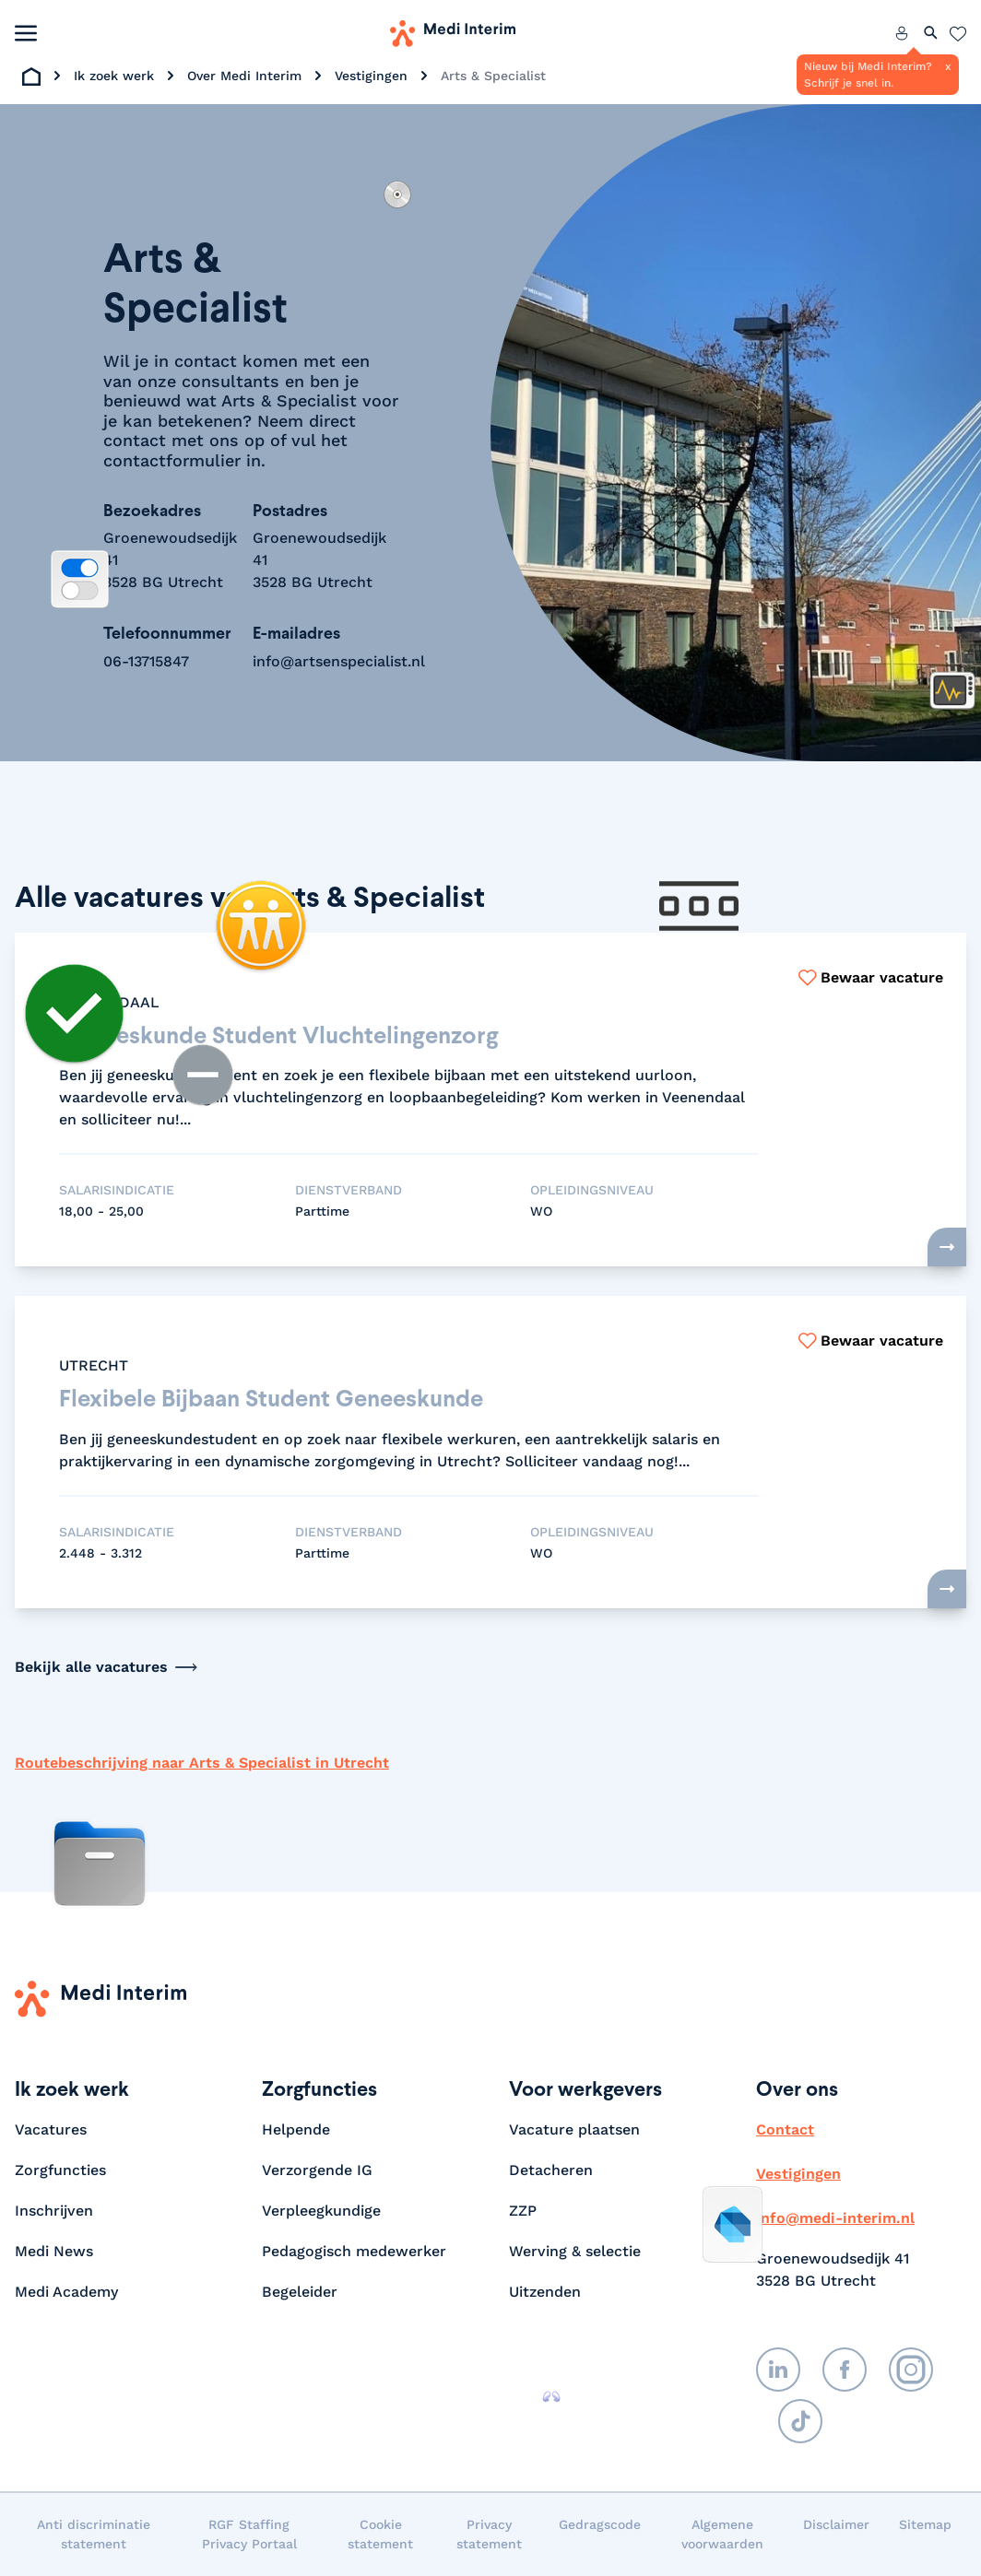 The width and height of the screenshot is (981, 2576). What do you see at coordinates (732, 2224) in the screenshot?
I see `indicates a Dart programming language file` at bounding box center [732, 2224].